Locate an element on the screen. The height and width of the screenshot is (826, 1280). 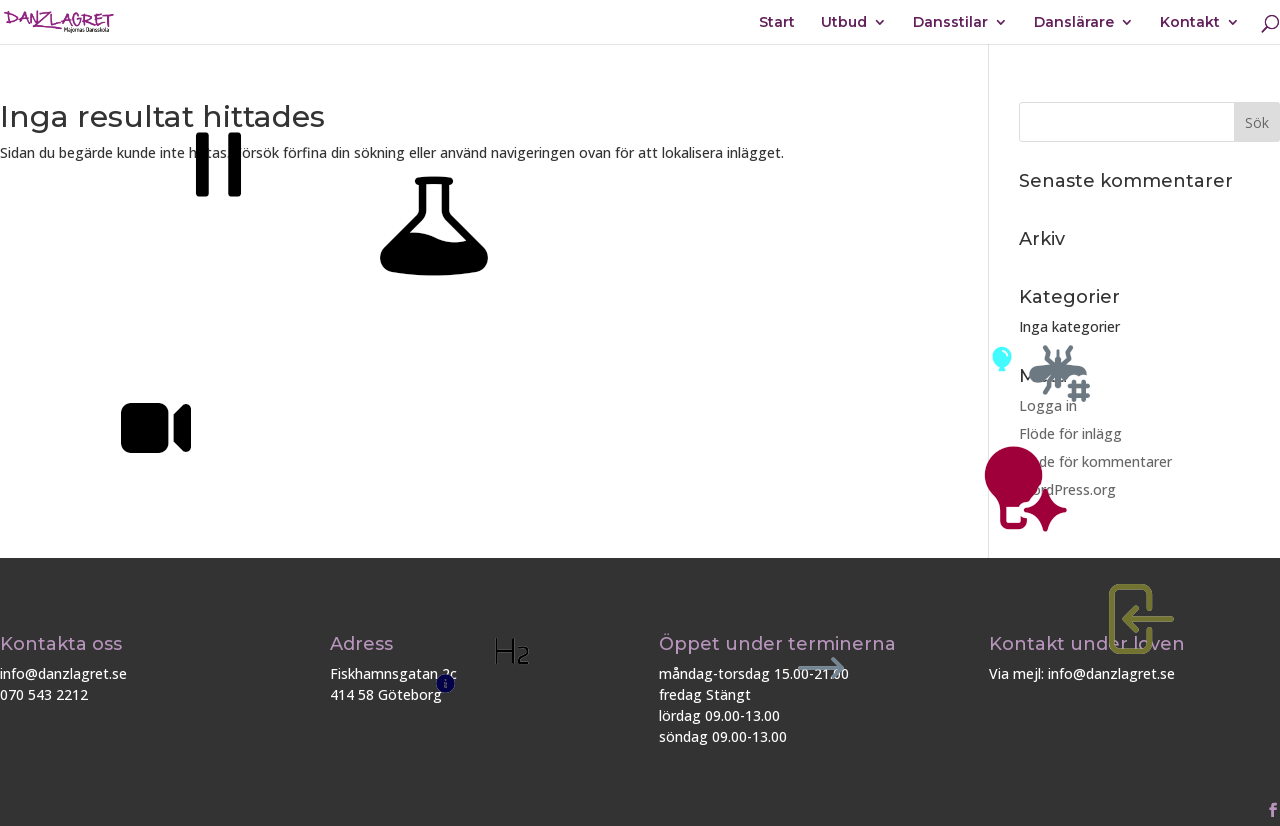
view more information or details is located at coordinates (445, 683).